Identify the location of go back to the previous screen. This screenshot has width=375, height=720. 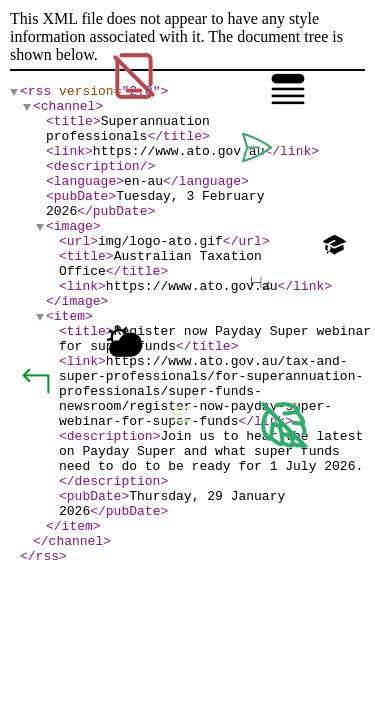
(36, 381).